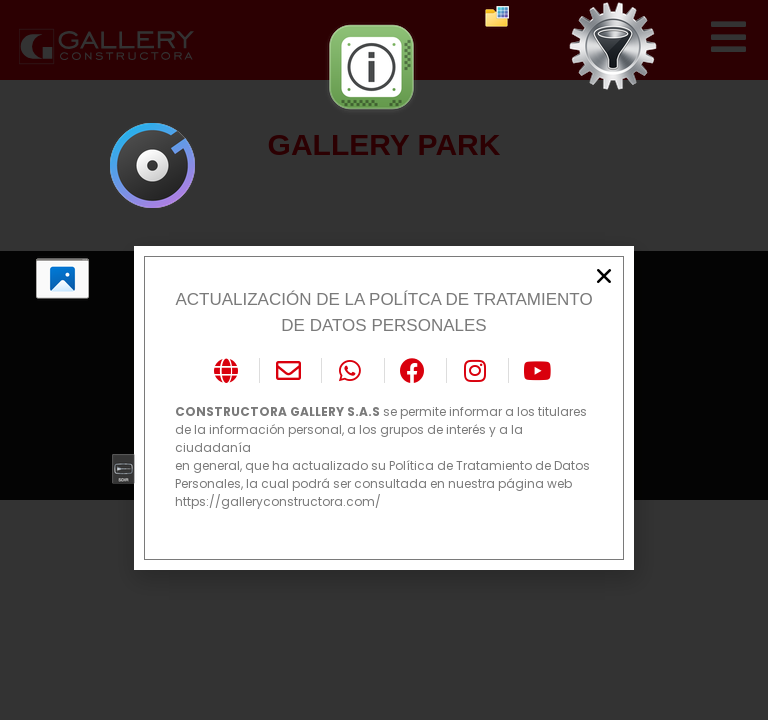 The image size is (768, 720). What do you see at coordinates (123, 469) in the screenshot?
I see `apply impulse response reverb effect in GarageBand` at bounding box center [123, 469].